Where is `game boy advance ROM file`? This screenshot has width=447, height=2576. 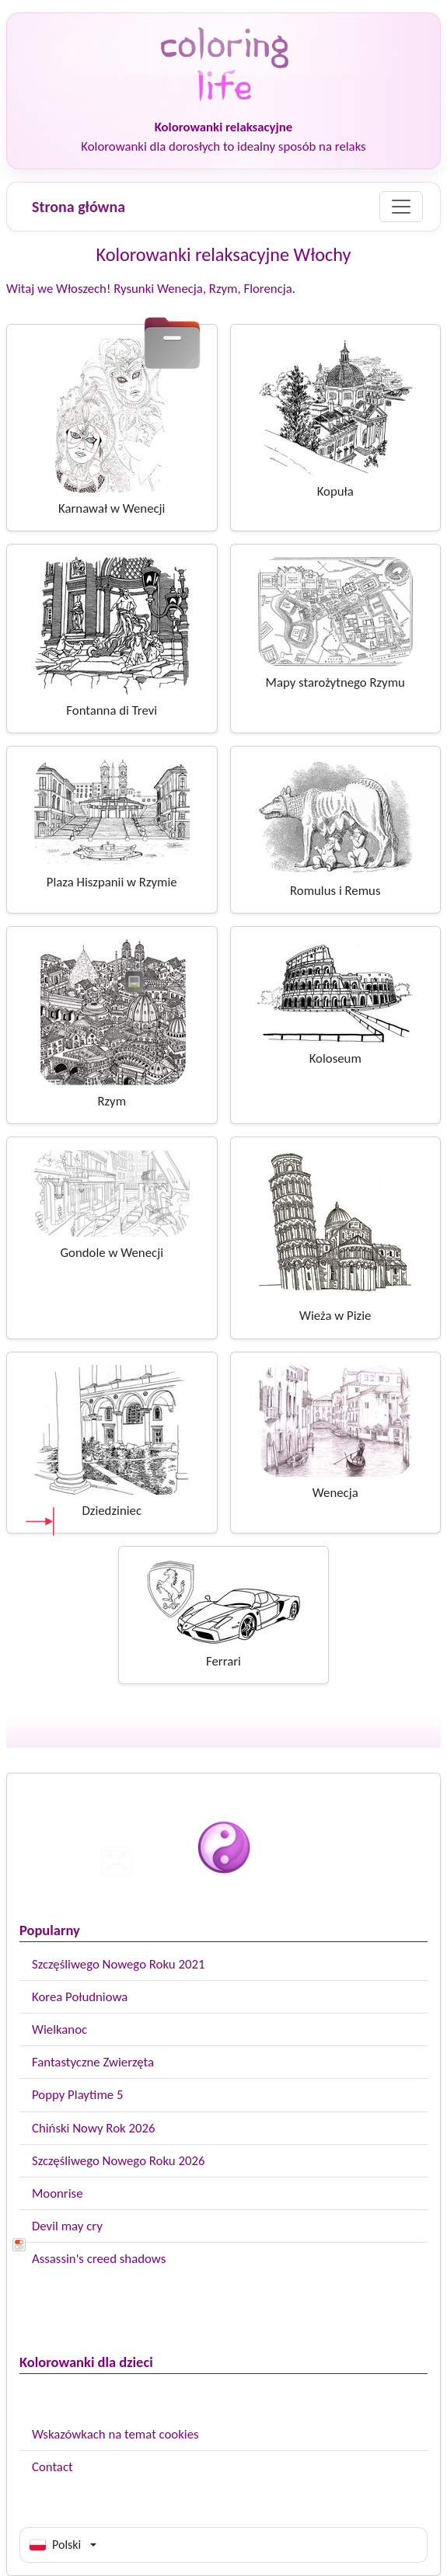 game boy advance ROM file is located at coordinates (134, 981).